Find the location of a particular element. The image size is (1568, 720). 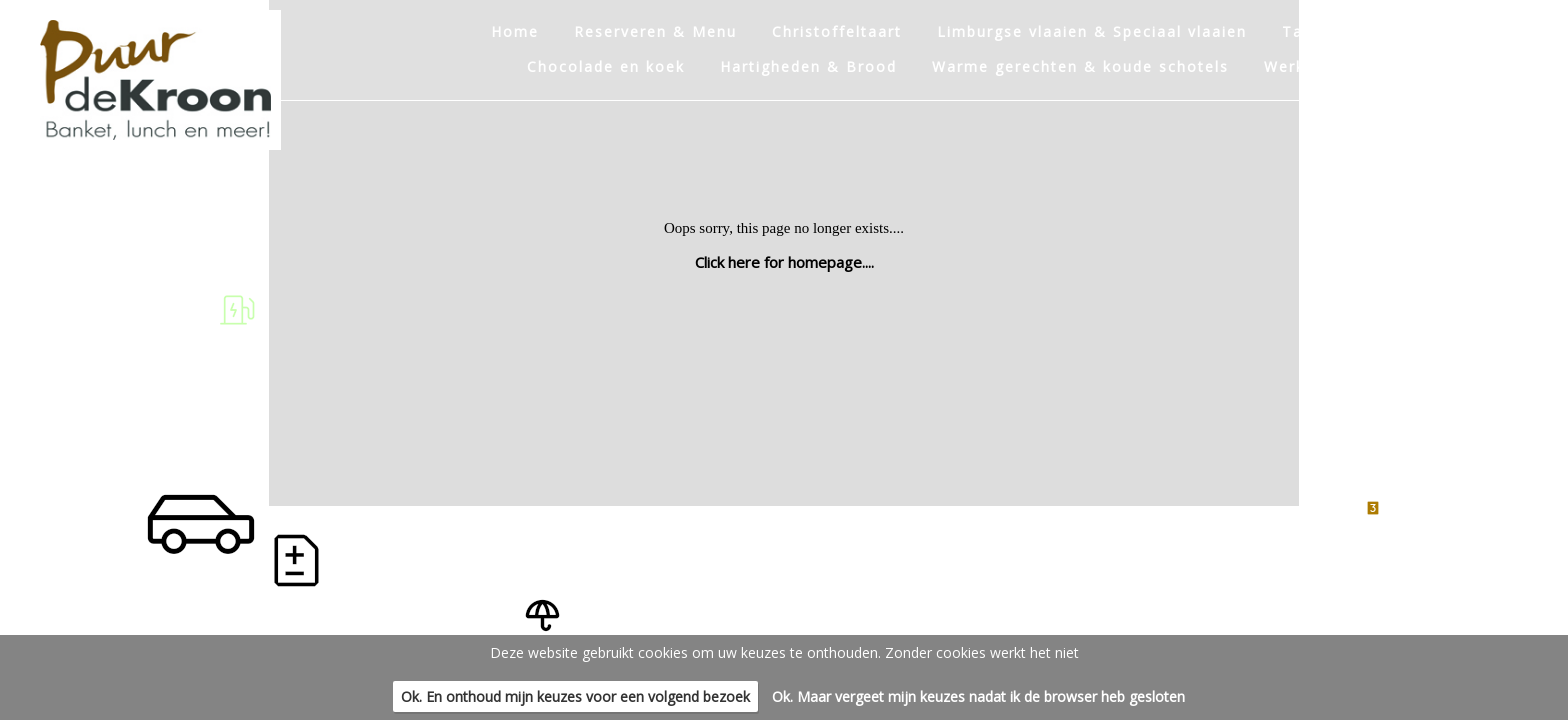

access vehicle or car-related settings is located at coordinates (201, 521).